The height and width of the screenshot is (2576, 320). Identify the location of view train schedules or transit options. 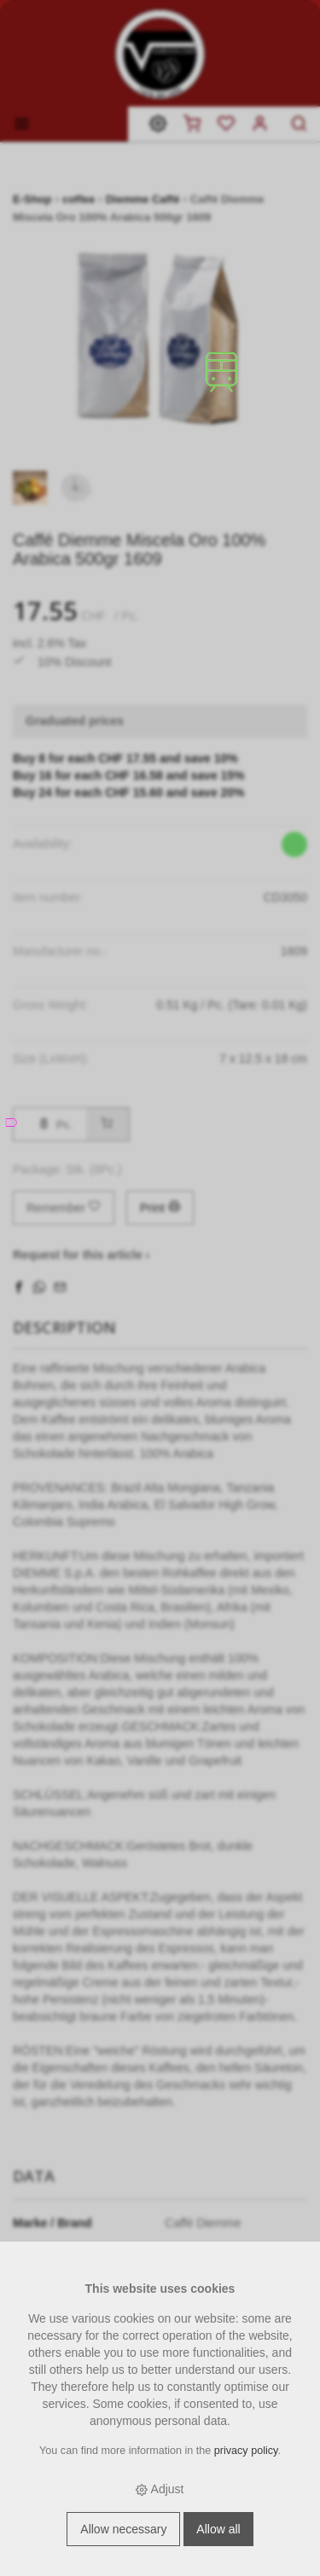
(221, 370).